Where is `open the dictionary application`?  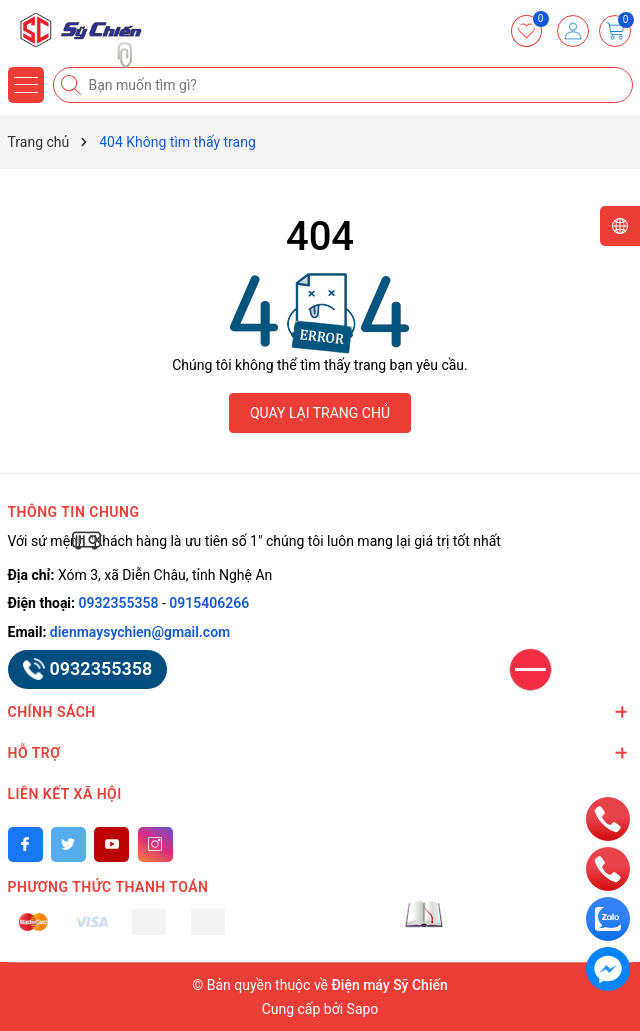
open the dictionary application is located at coordinates (424, 911).